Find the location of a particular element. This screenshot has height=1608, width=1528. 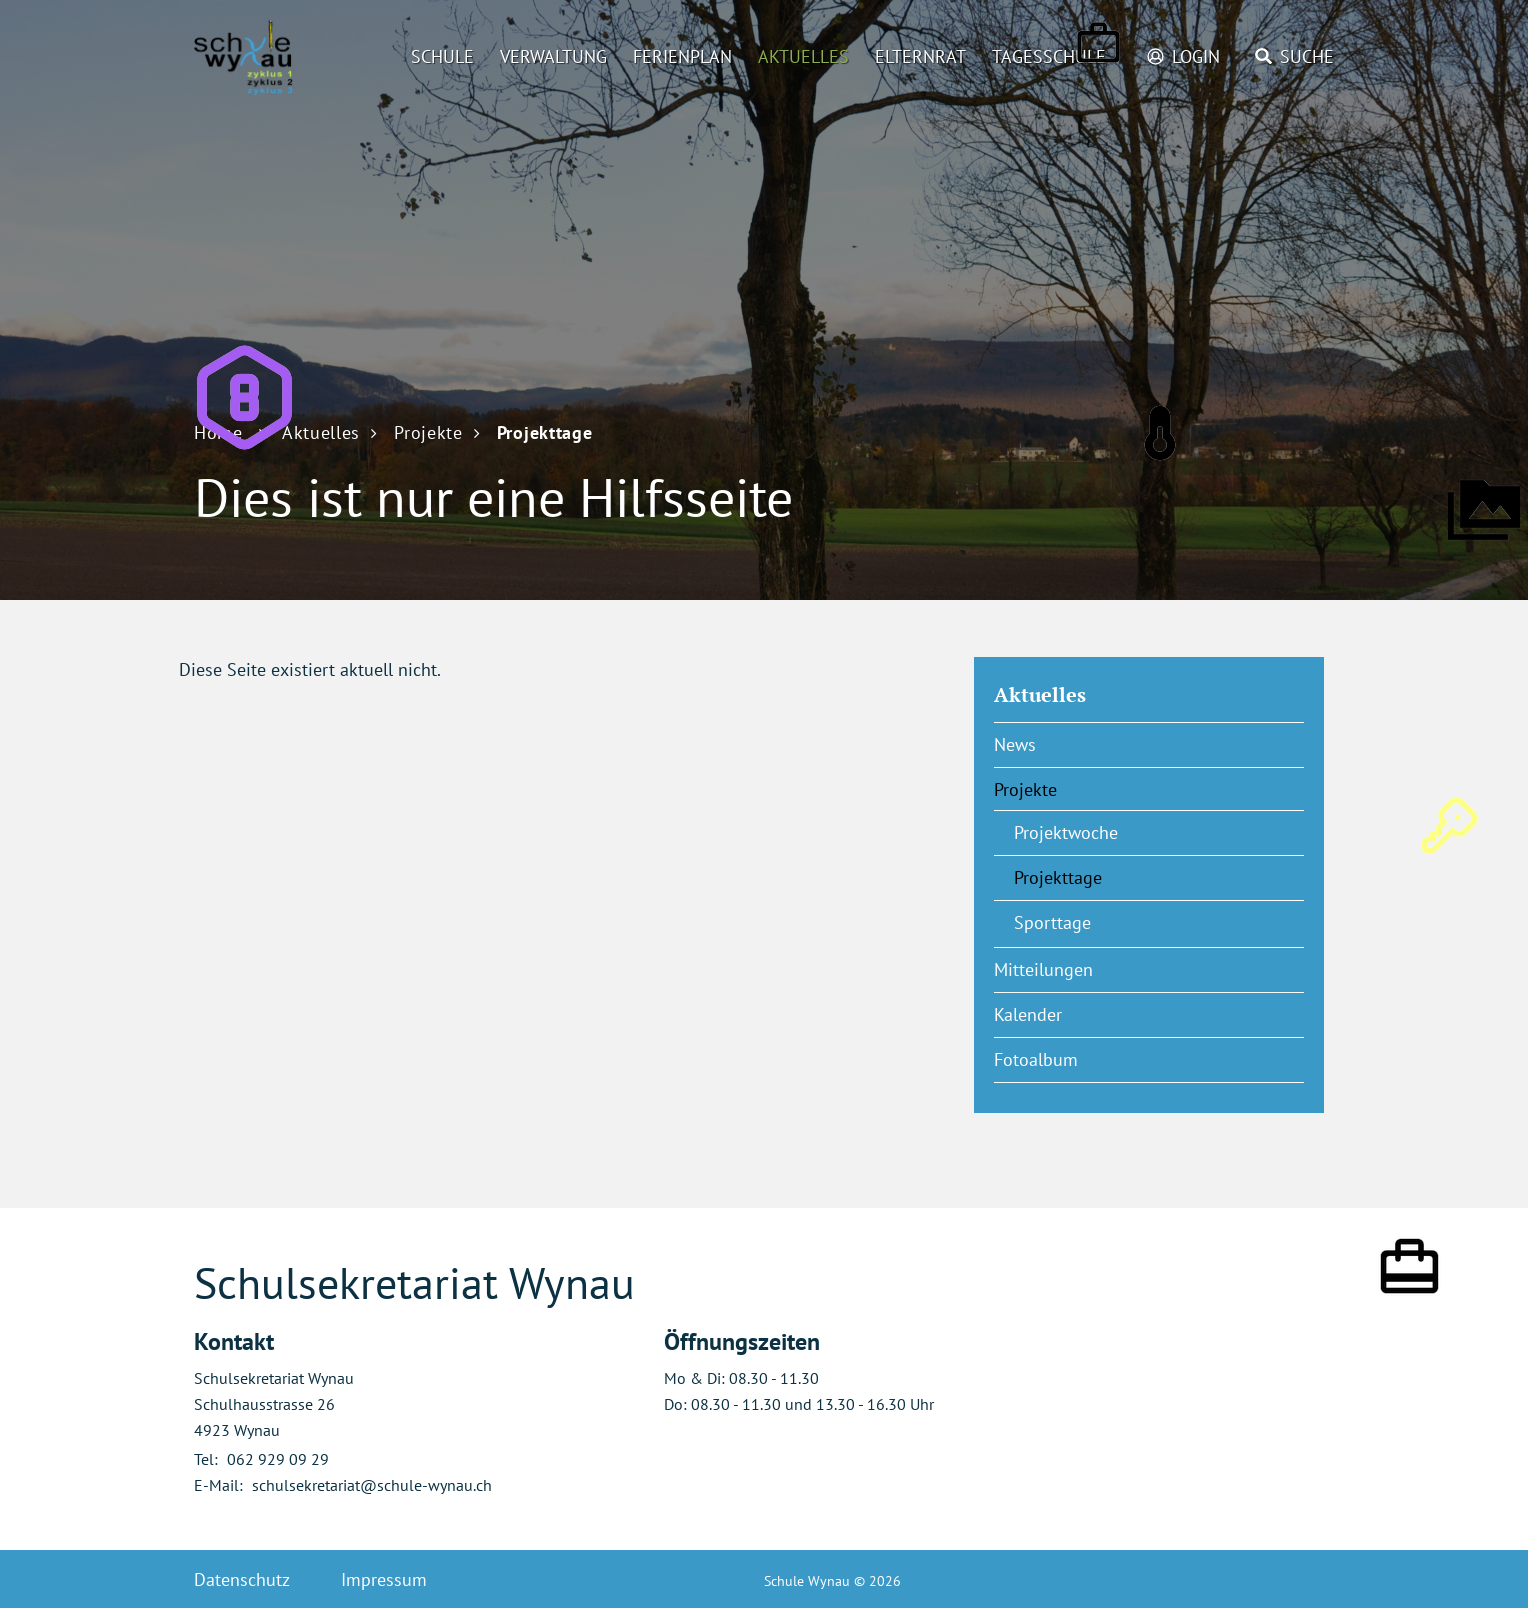

access photo and video library is located at coordinates (1484, 510).